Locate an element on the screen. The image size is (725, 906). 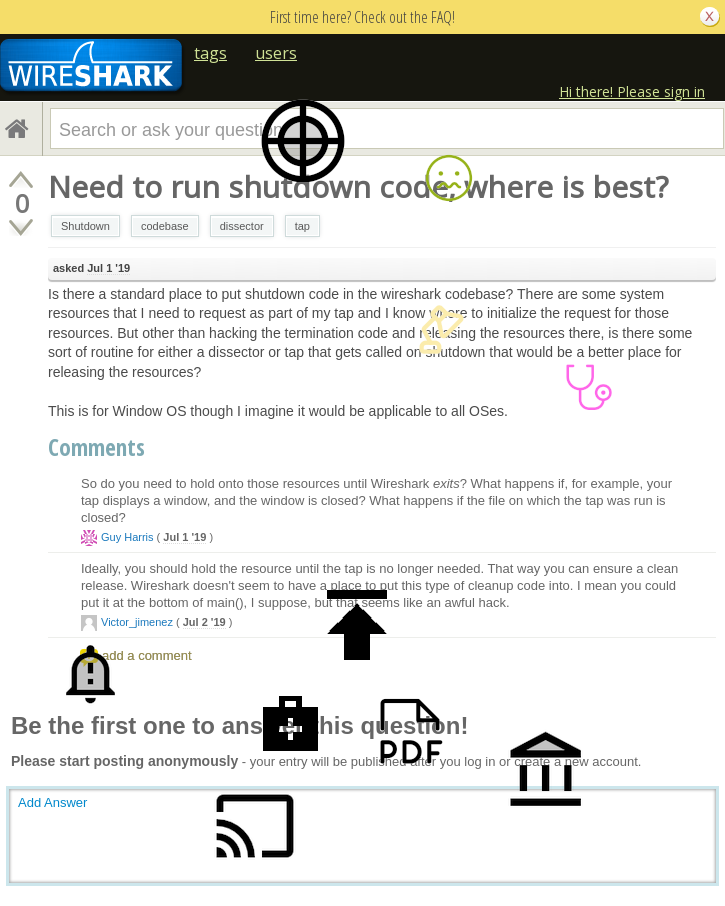
toggle desk lamp or task lighting is located at coordinates (441, 329).